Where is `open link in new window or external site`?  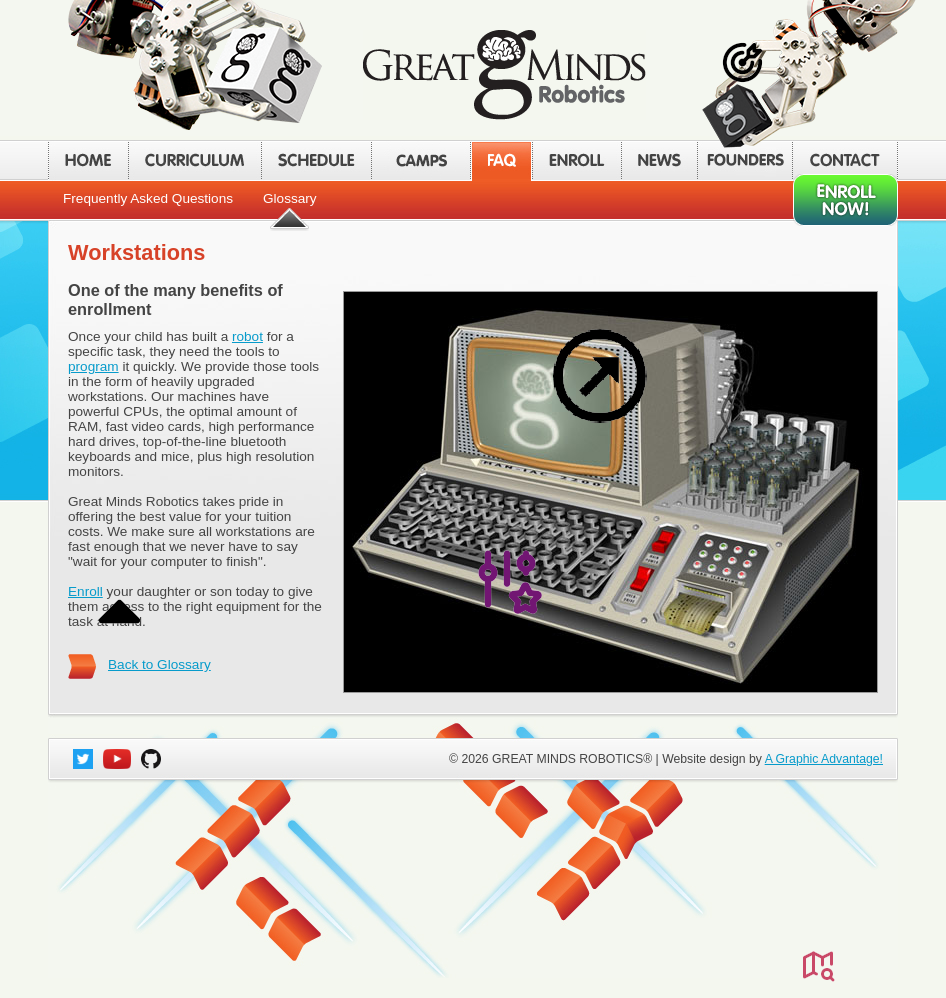 open link in new window or external site is located at coordinates (600, 376).